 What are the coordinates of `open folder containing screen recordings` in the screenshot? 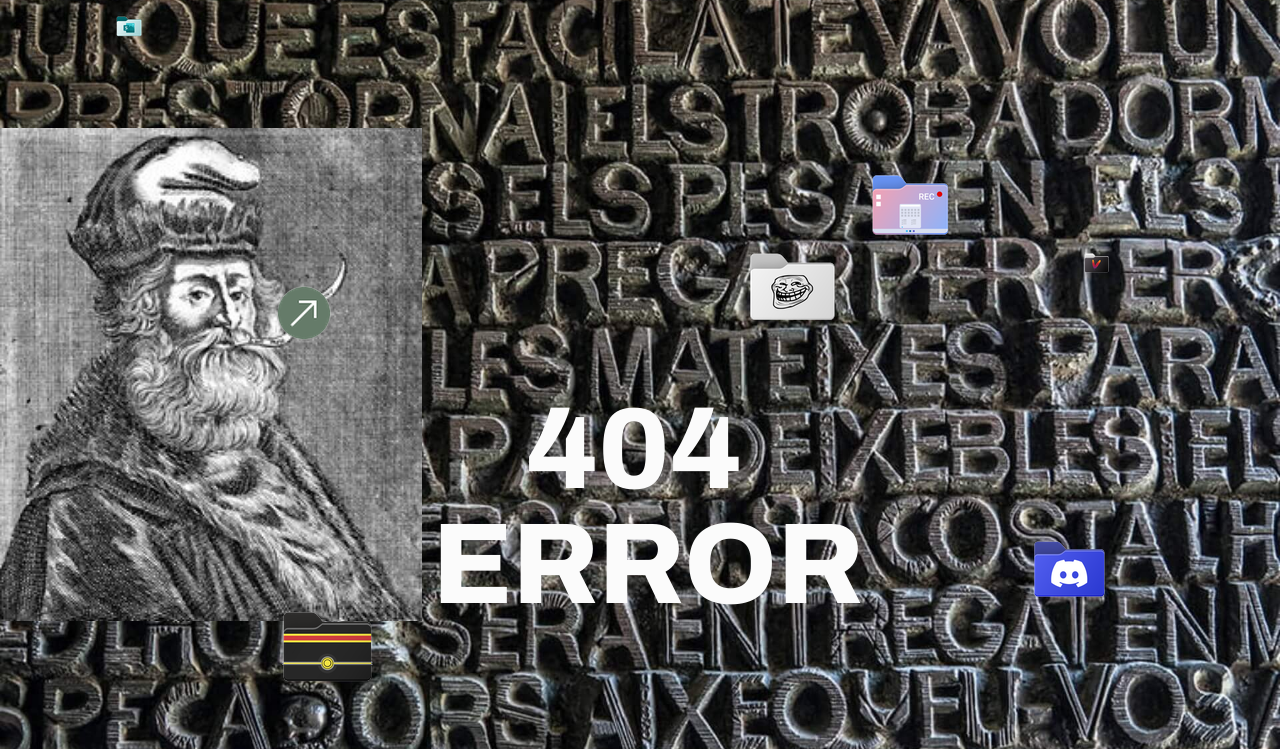 It's located at (910, 207).